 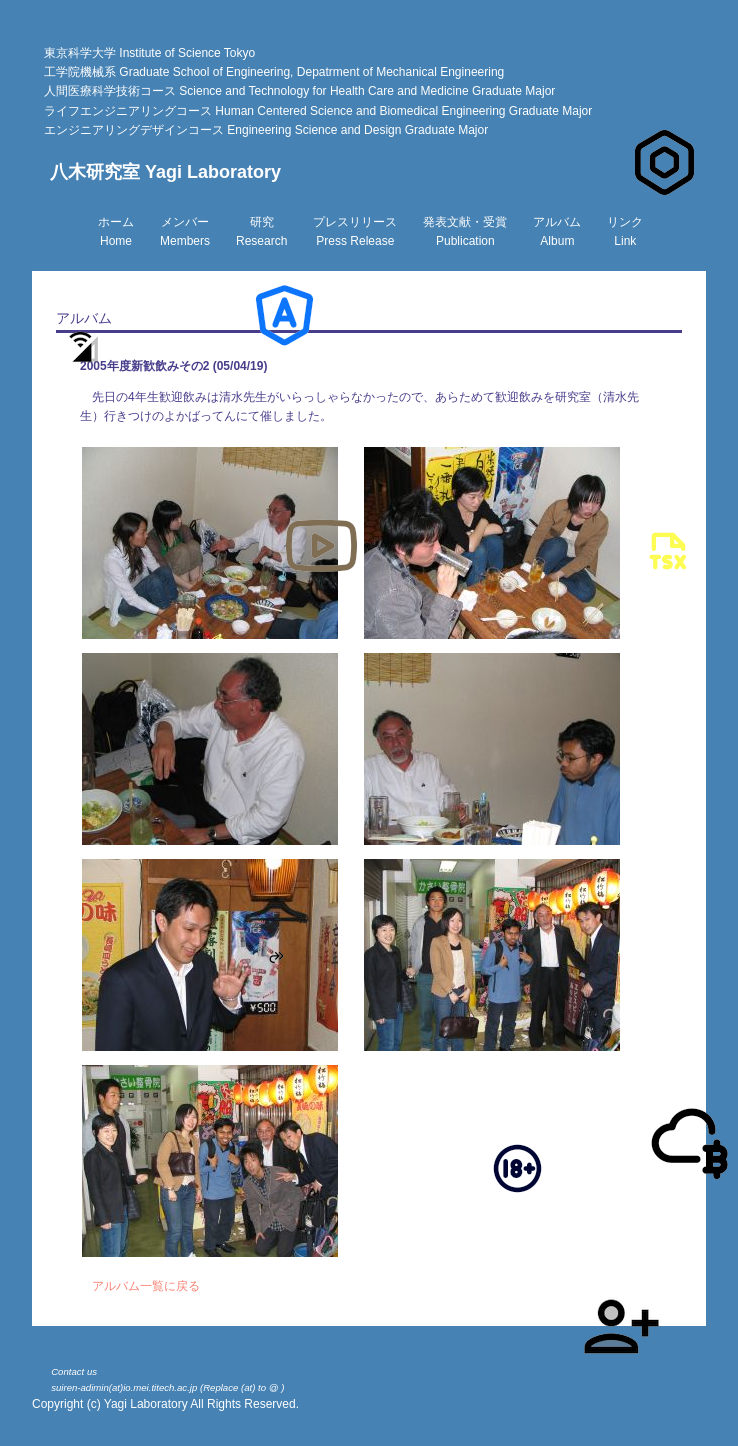 I want to click on open YouTube app, so click(x=321, y=546).